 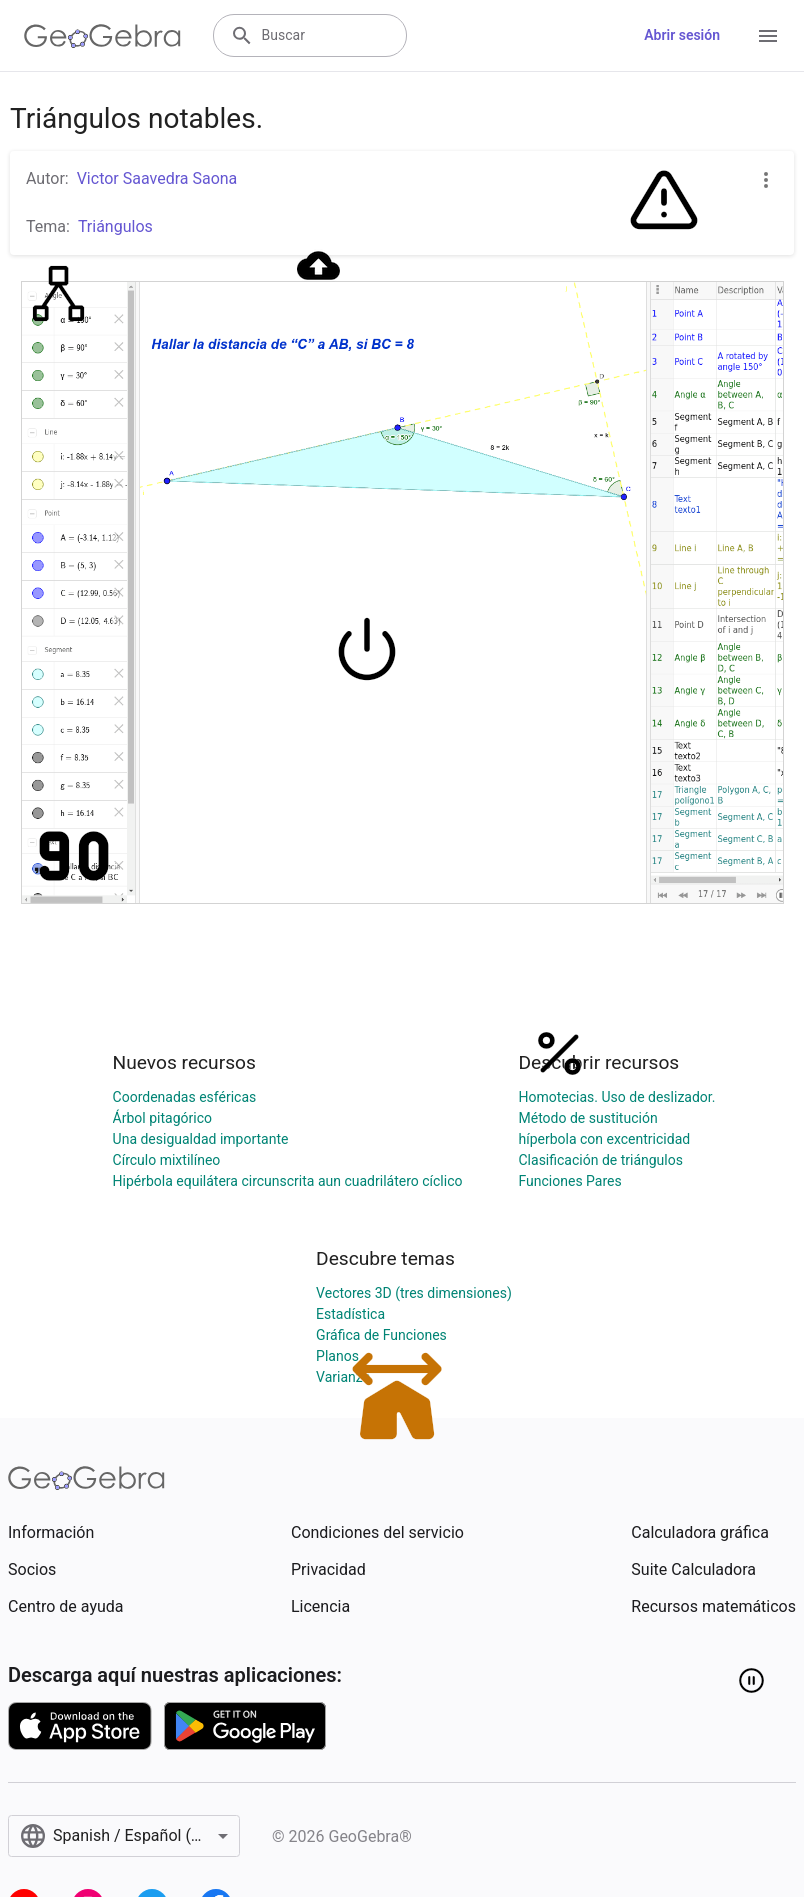 I want to click on displays the number 90 as a badge or counter, so click(x=74, y=856).